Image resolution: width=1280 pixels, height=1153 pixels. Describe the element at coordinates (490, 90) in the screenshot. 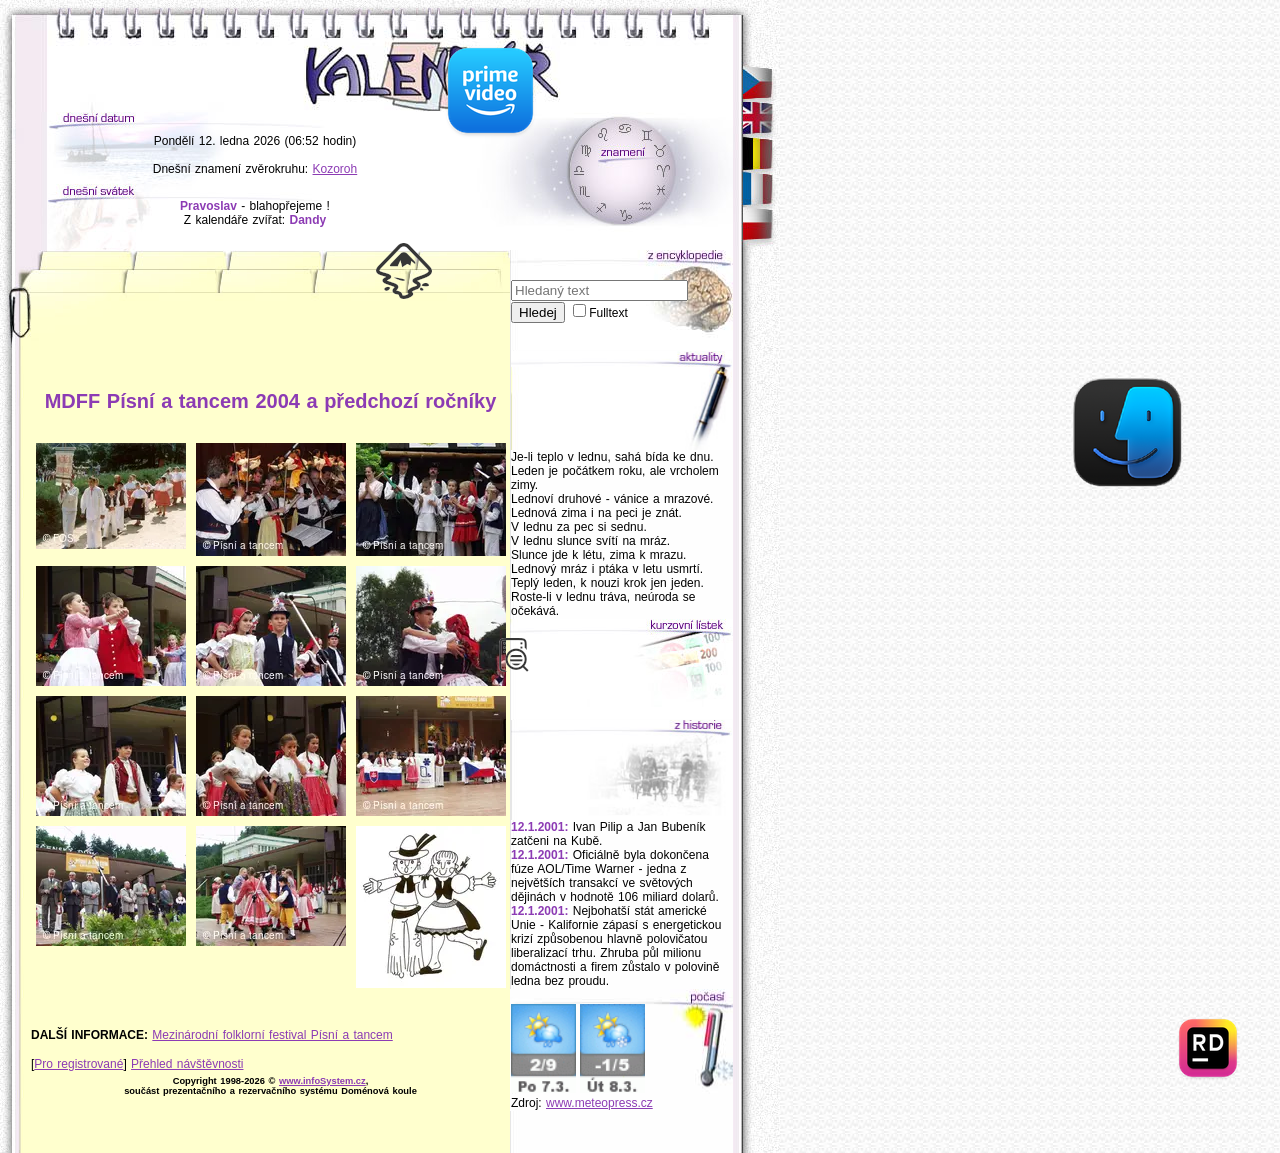

I see `open Amazon Prime Video app` at that location.